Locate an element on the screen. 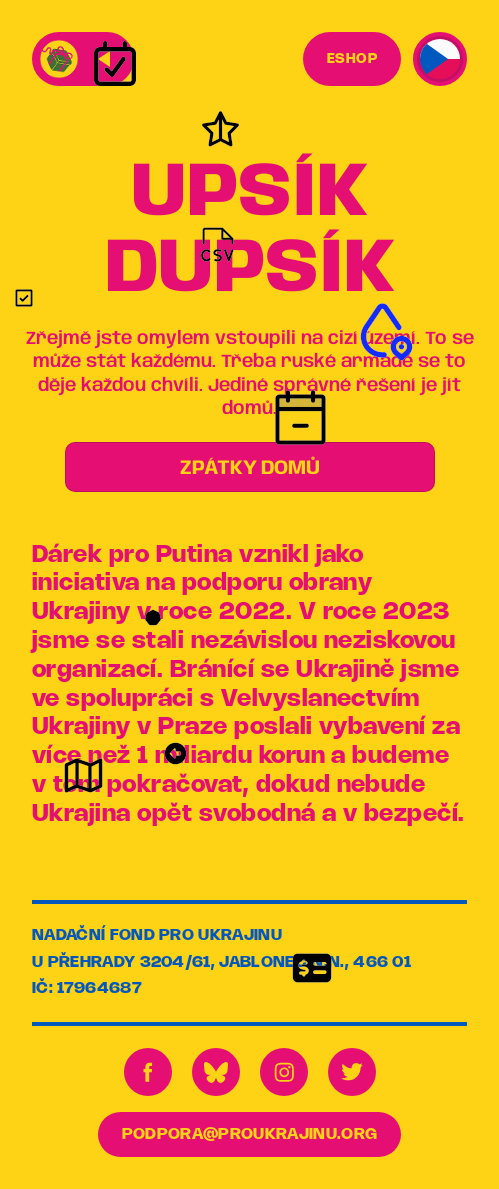  go back to the previous screen is located at coordinates (175, 753).